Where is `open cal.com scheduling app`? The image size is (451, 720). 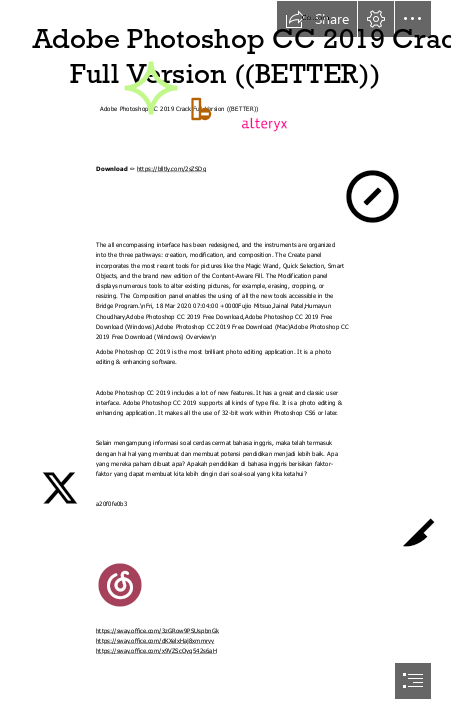
open cal.com scheduling app is located at coordinates (315, 17).